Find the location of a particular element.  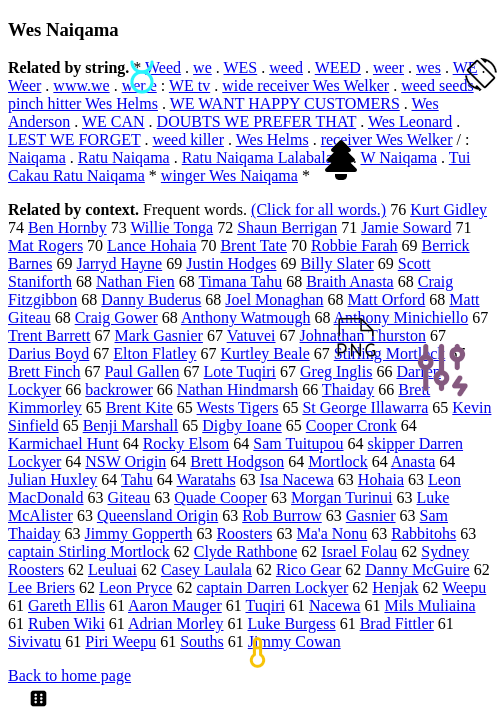

rotate screen orientation is located at coordinates (481, 74).